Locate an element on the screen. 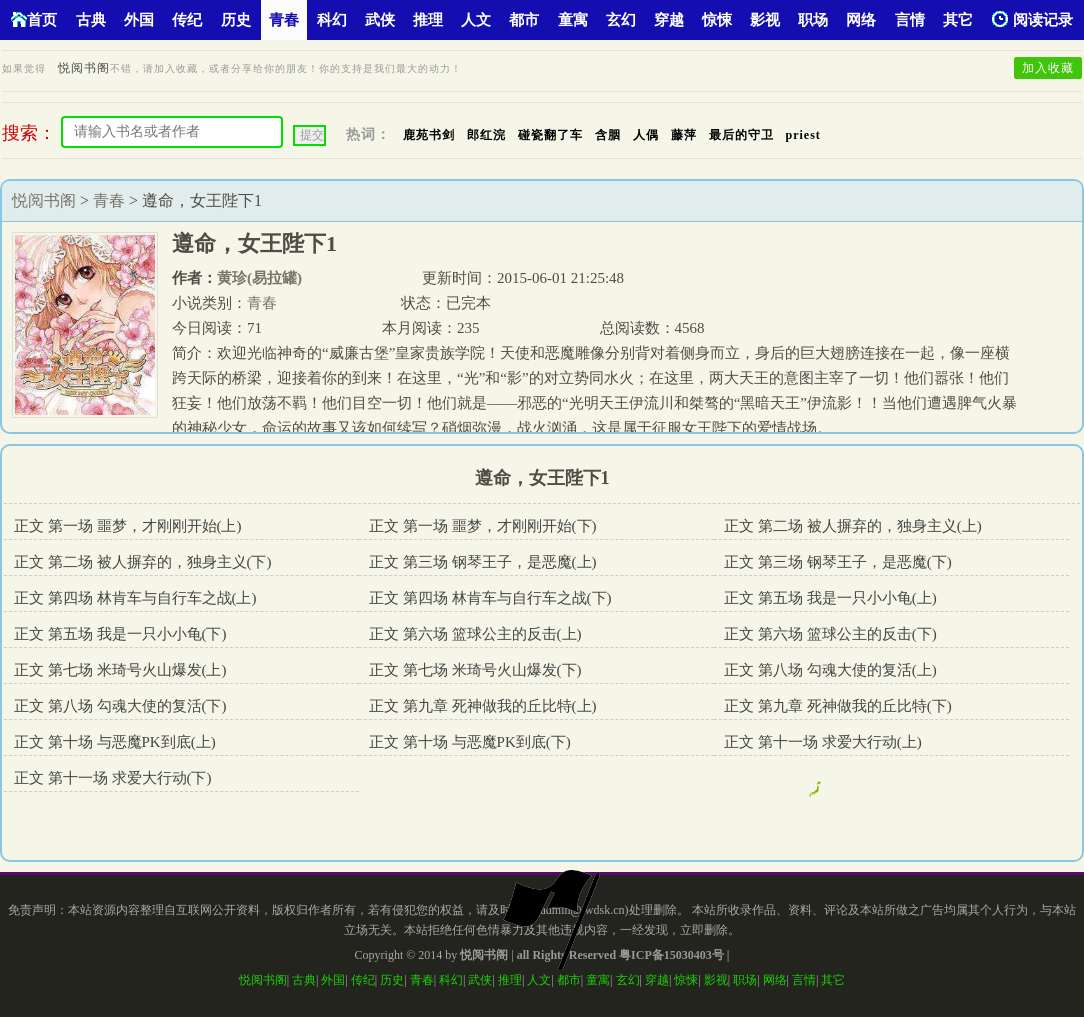  mark a checkpoint or milestone is located at coordinates (550, 919).